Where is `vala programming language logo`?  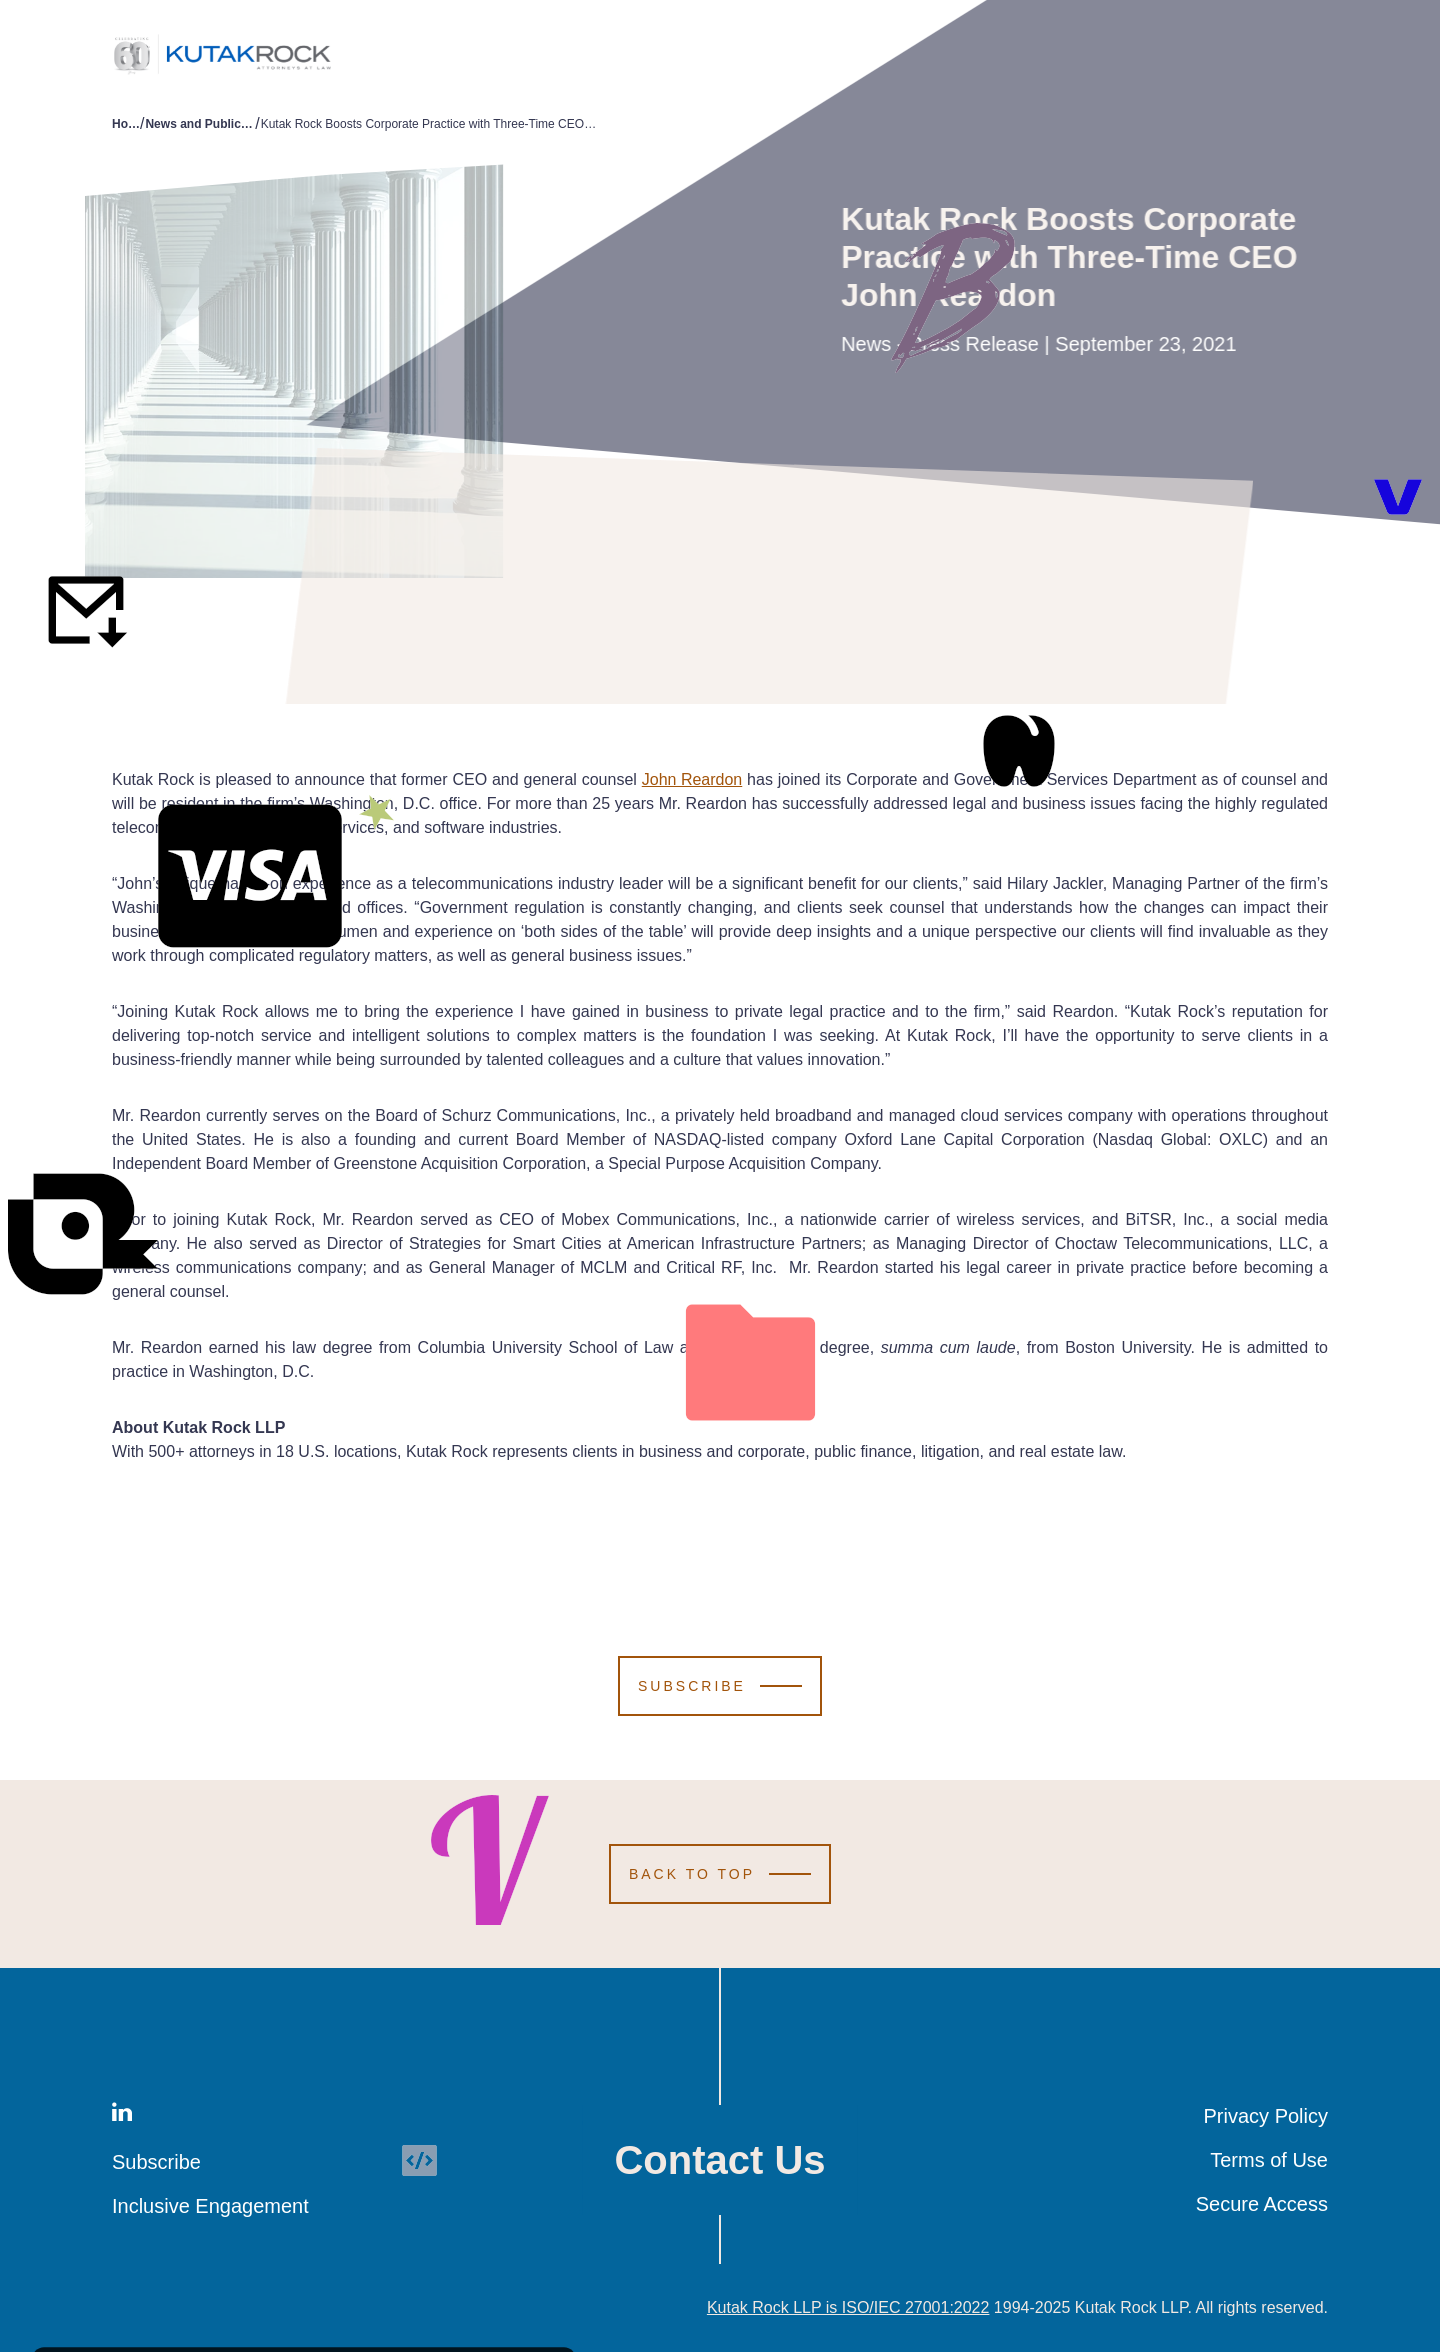
vala programming language logo is located at coordinates (490, 1860).